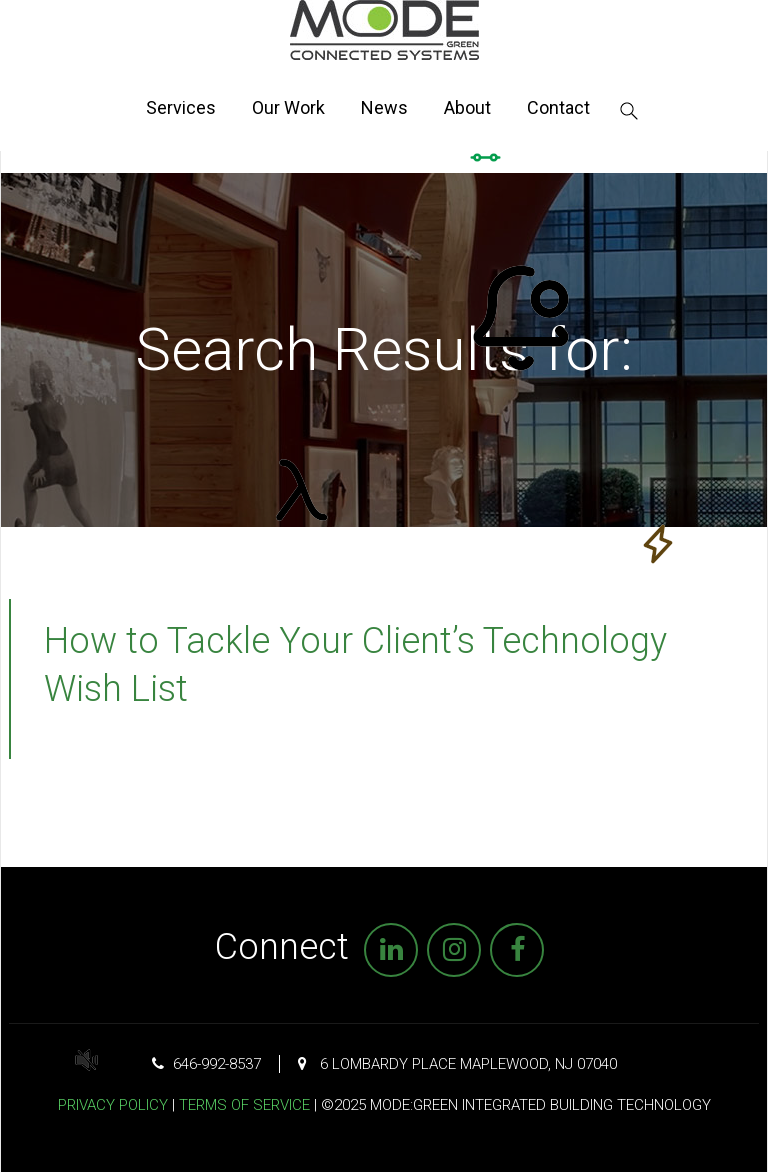 The width and height of the screenshot is (768, 1172). What do you see at coordinates (521, 318) in the screenshot?
I see `indicates new notifications` at bounding box center [521, 318].